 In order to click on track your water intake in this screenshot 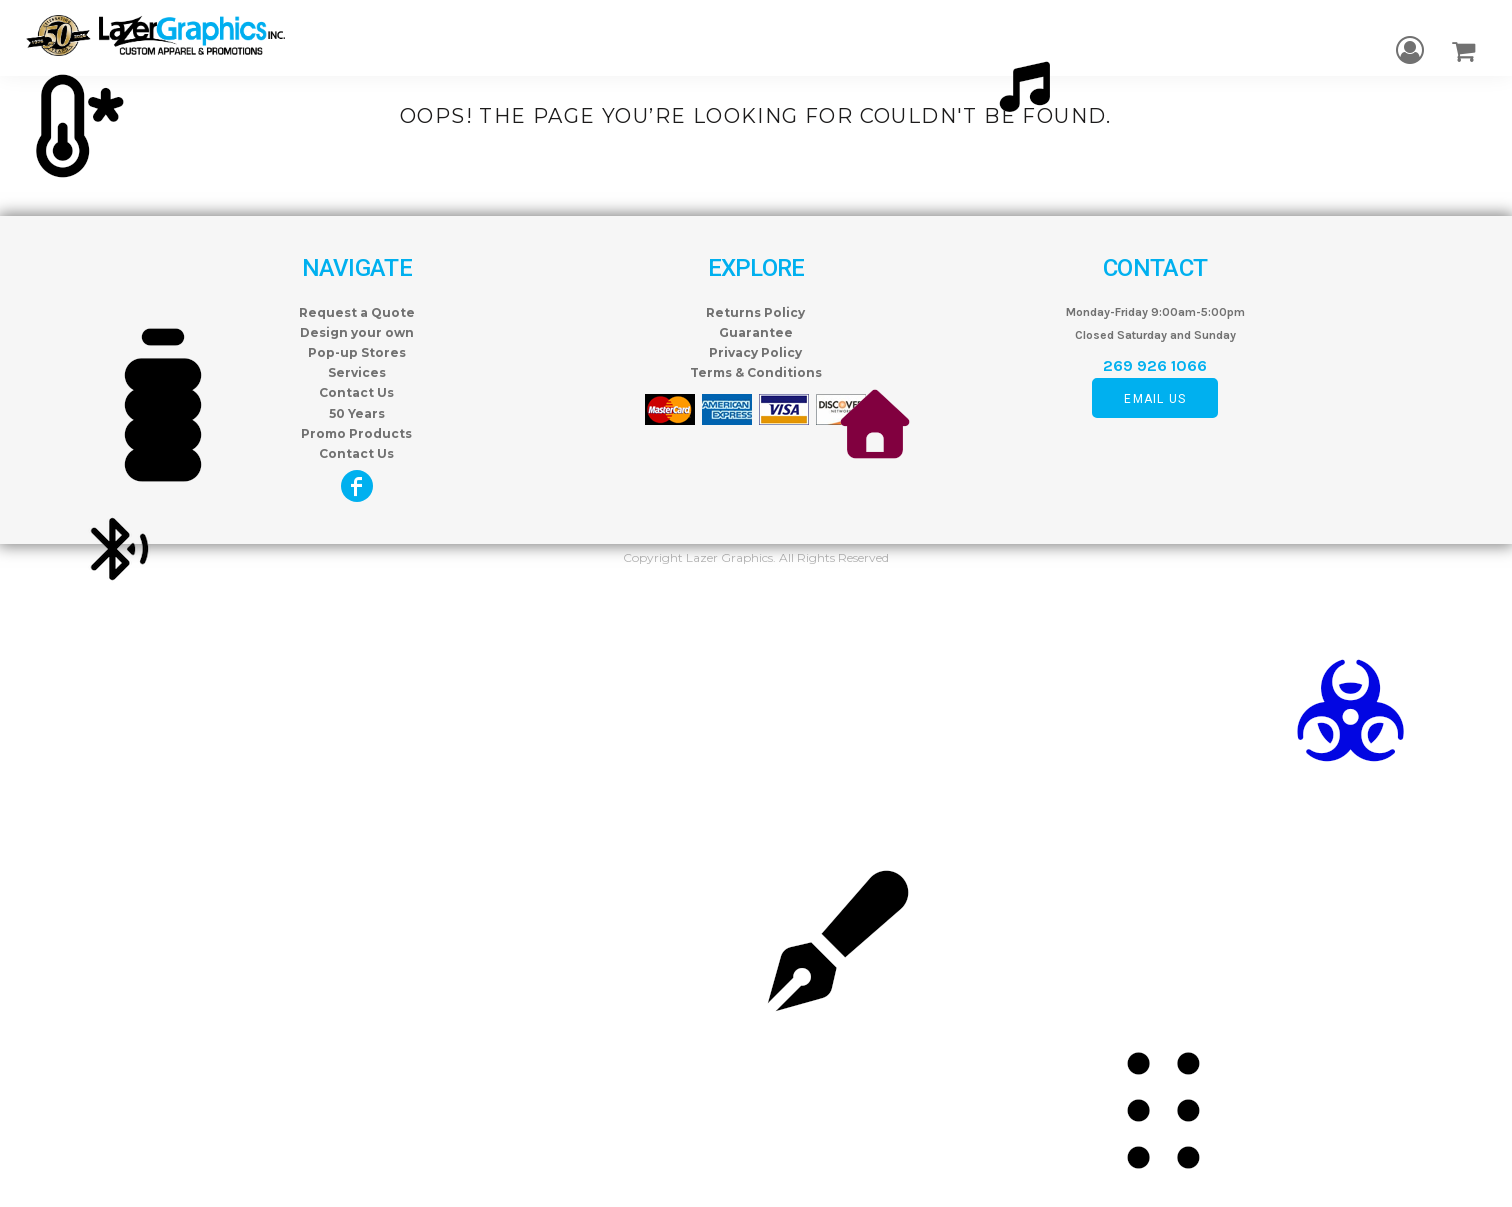, I will do `click(163, 405)`.